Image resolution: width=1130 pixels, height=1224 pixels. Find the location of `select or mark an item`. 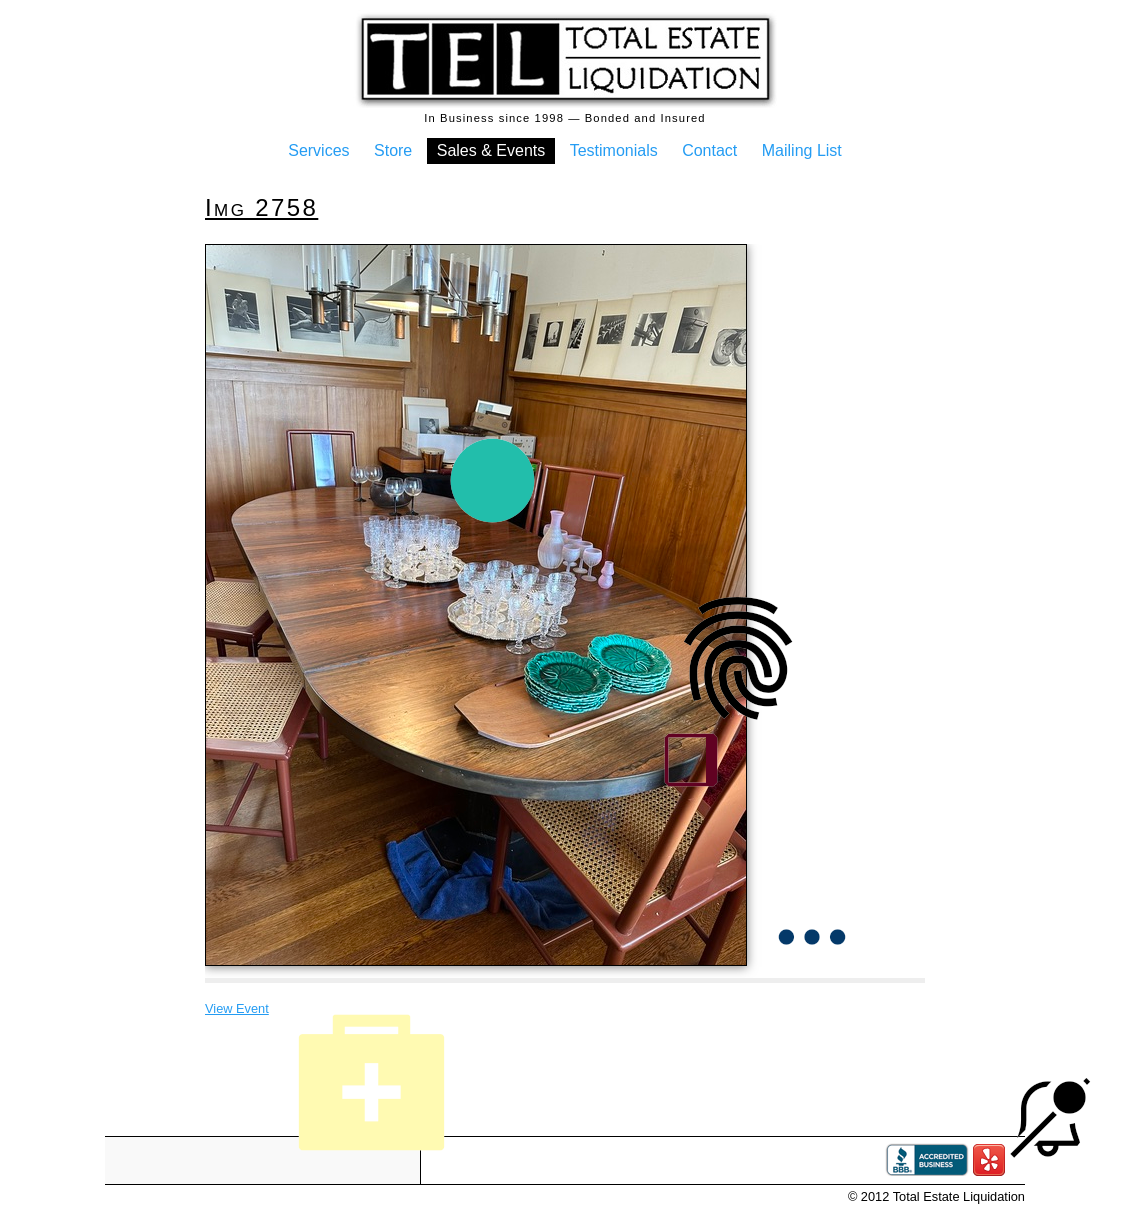

select or mark an item is located at coordinates (492, 480).